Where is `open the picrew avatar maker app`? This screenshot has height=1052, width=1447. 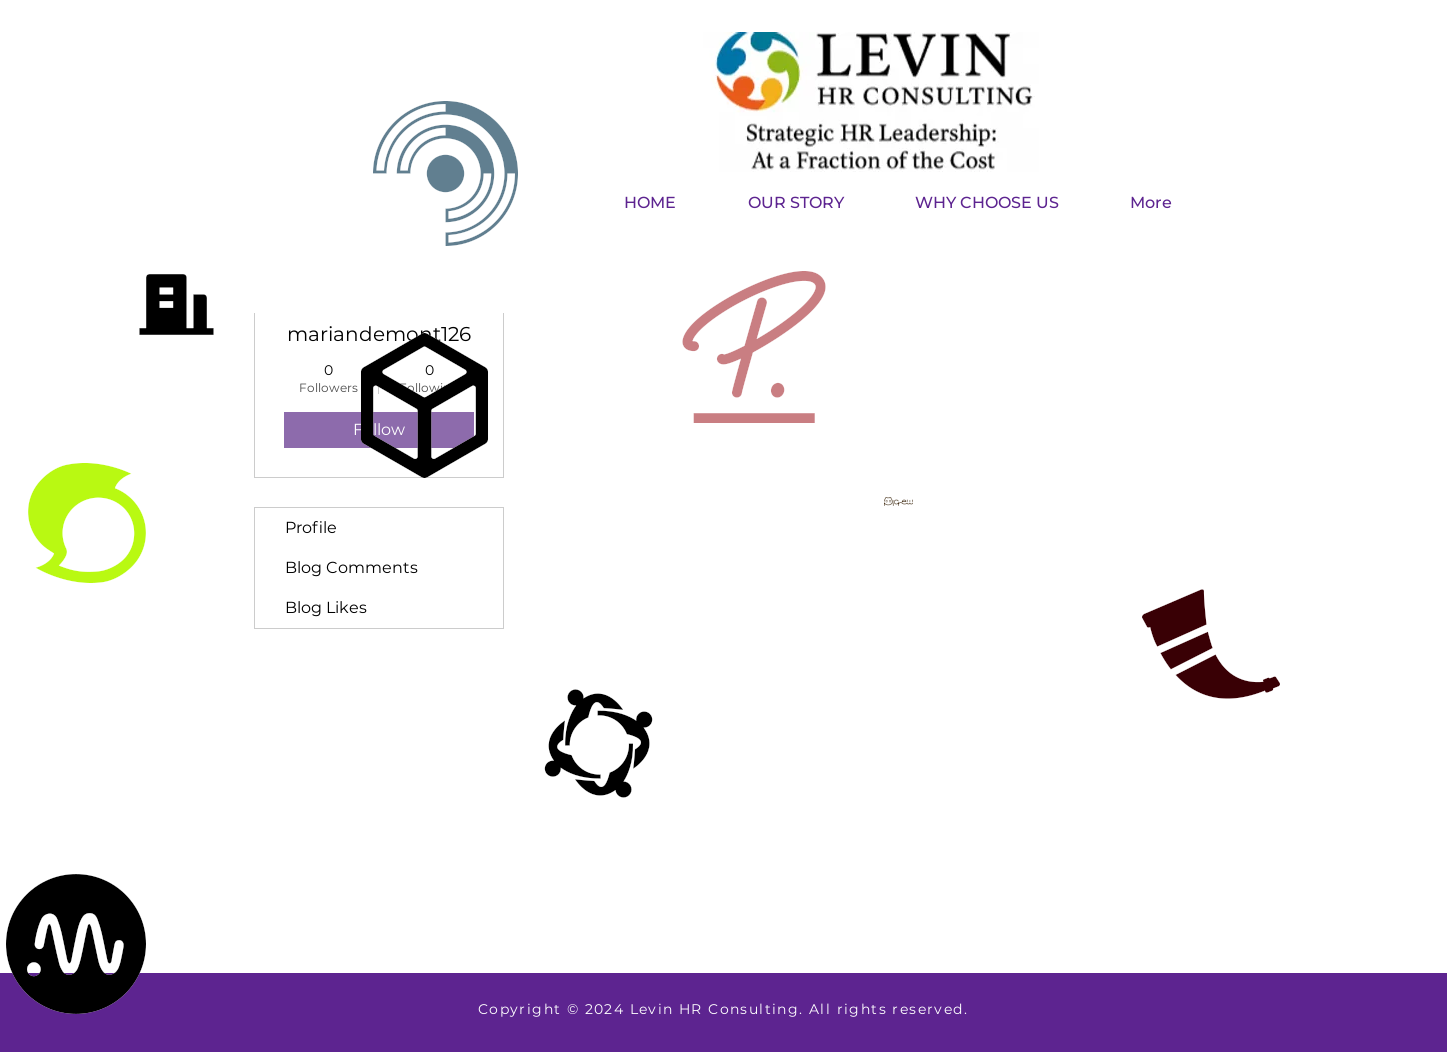 open the picrew avatar maker app is located at coordinates (898, 501).